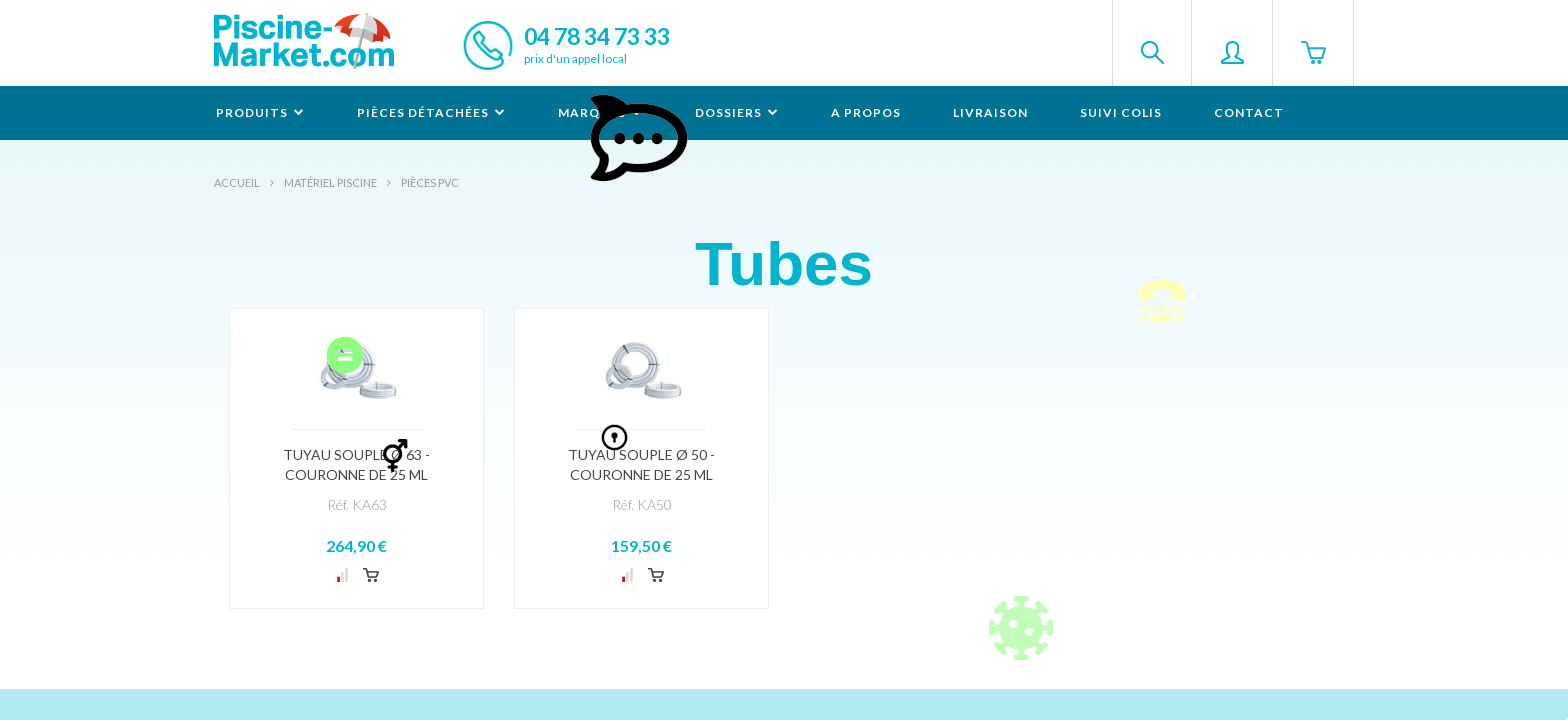  What do you see at coordinates (639, 138) in the screenshot?
I see `open Rocket.Chat messaging app` at bounding box center [639, 138].